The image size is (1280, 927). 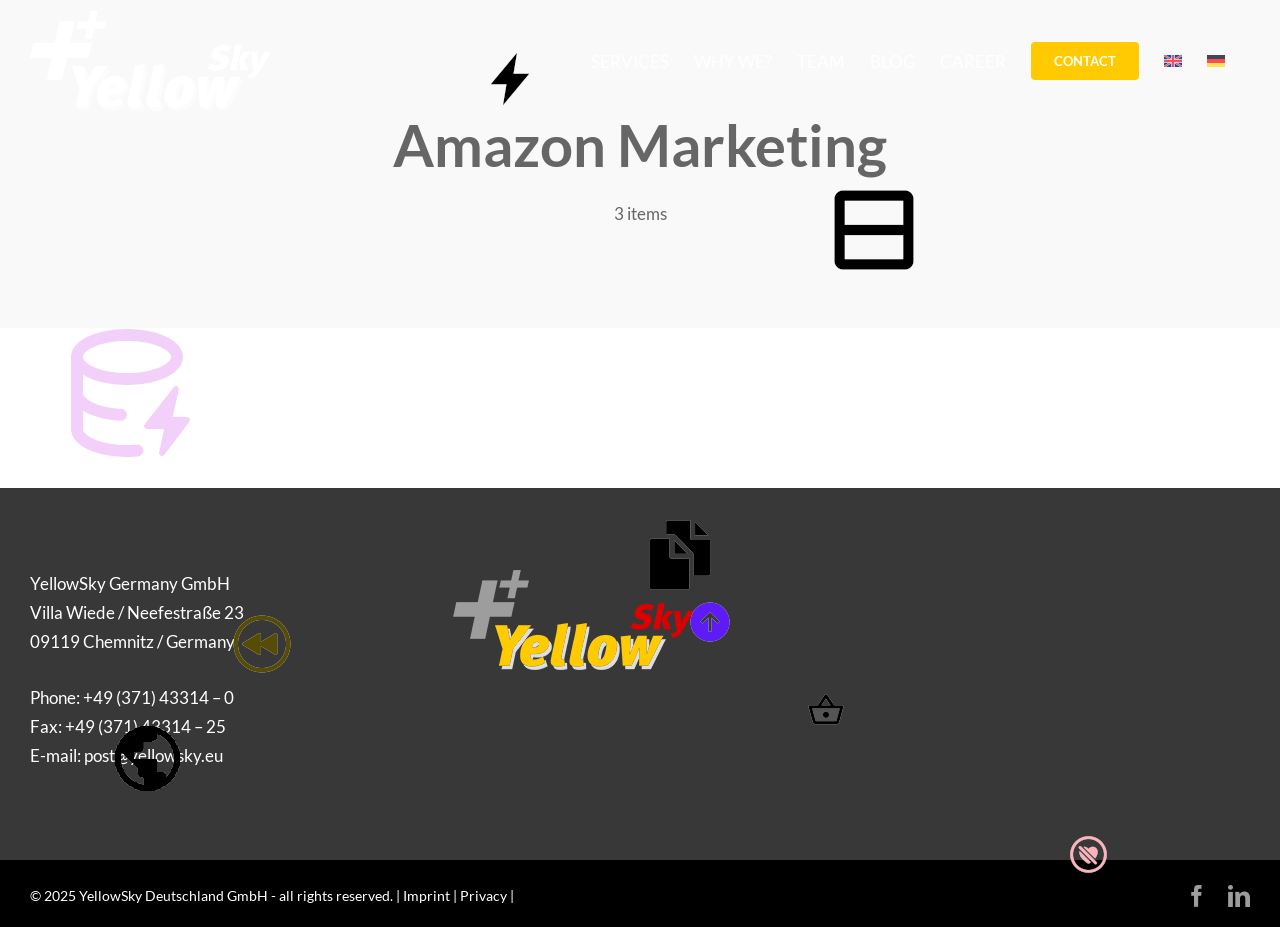 What do you see at coordinates (874, 230) in the screenshot?
I see `split view horizontally` at bounding box center [874, 230].